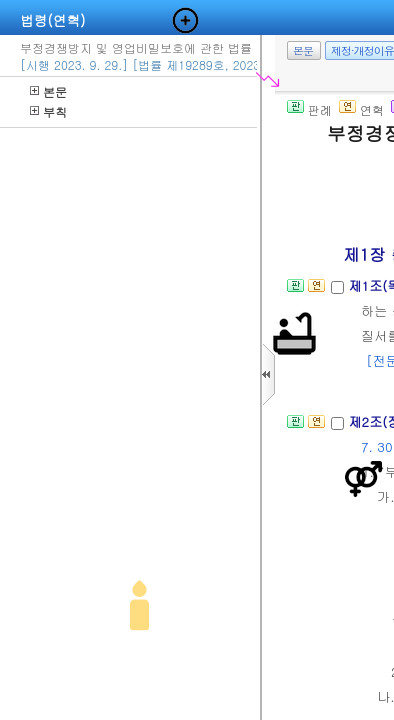 This screenshot has height=720, width=394. What do you see at coordinates (139, 606) in the screenshot?
I see `access candle or ambient lighting mode` at bounding box center [139, 606].